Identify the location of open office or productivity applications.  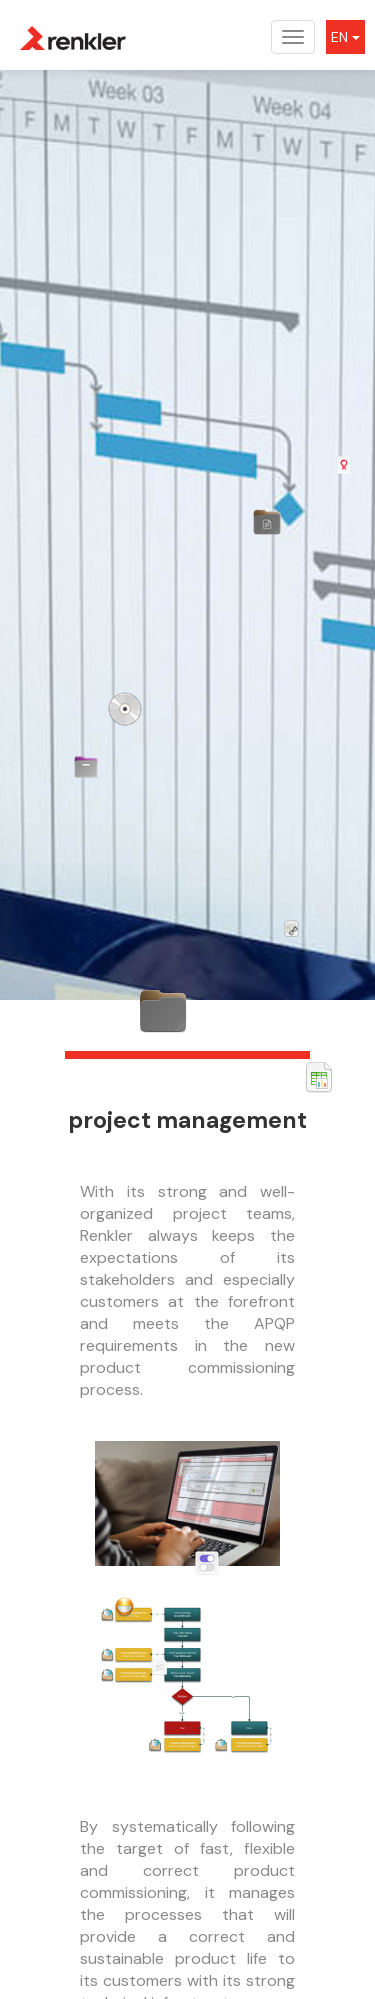
(291, 928).